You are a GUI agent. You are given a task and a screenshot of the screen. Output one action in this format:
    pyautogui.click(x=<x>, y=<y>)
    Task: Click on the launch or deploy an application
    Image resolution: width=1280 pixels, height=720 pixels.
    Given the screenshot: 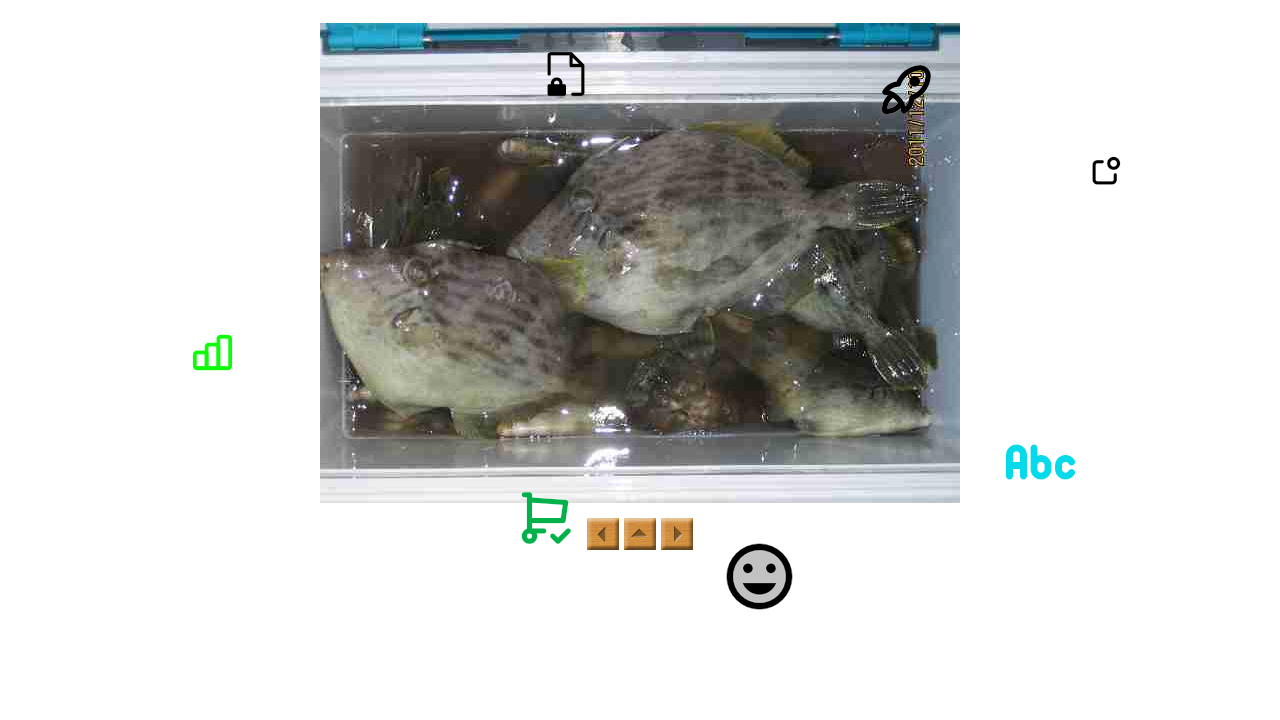 What is the action you would take?
    pyautogui.click(x=906, y=89)
    